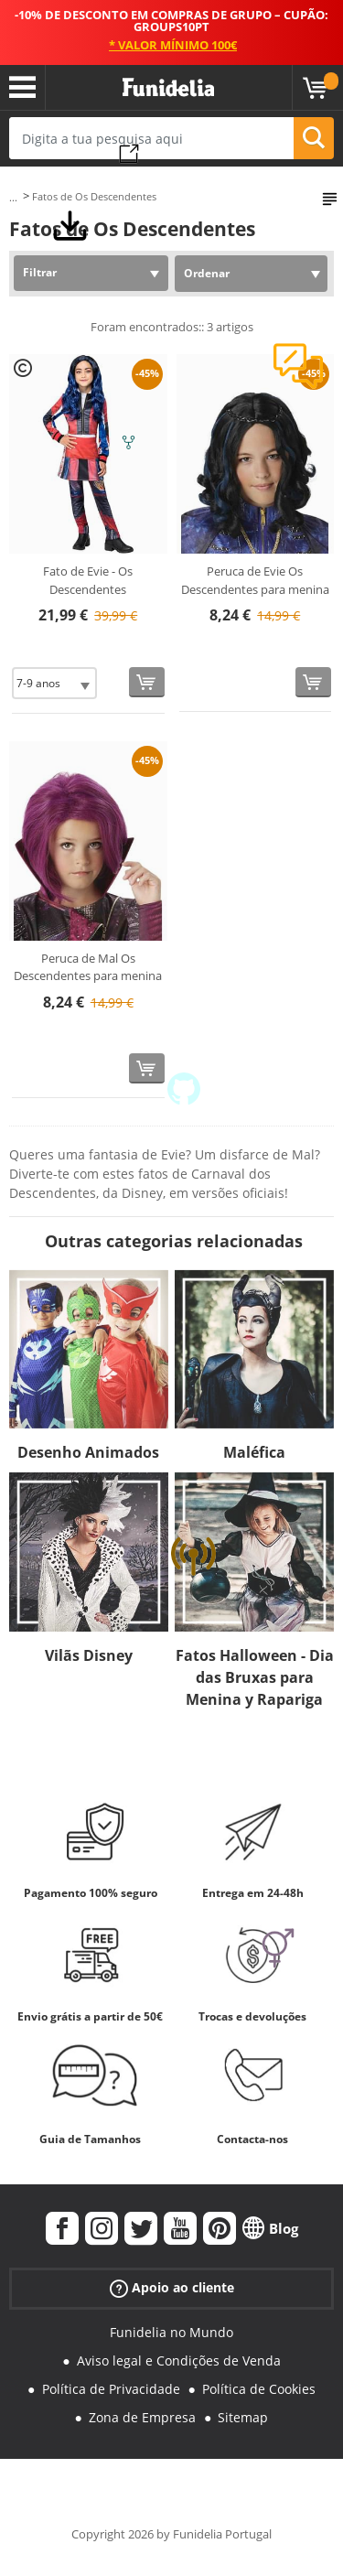 This screenshot has height=2576, width=343. Describe the element at coordinates (184, 1089) in the screenshot. I see `view project on github` at that location.